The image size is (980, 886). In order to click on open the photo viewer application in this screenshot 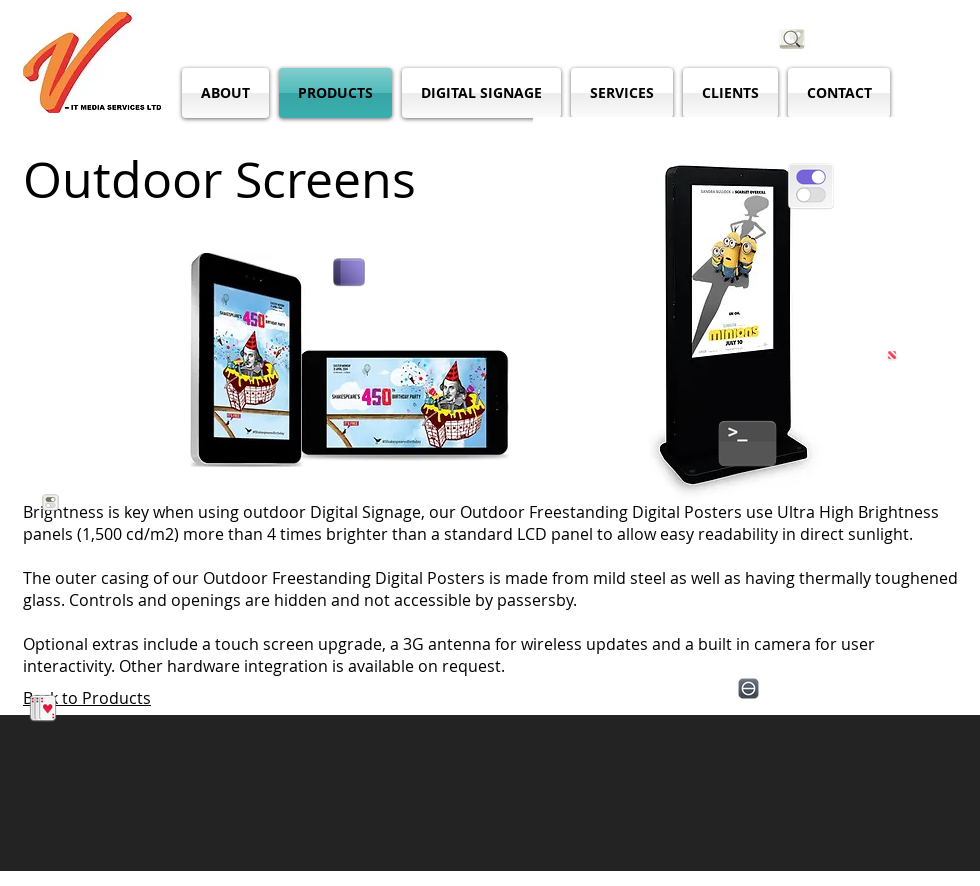, I will do `click(792, 39)`.